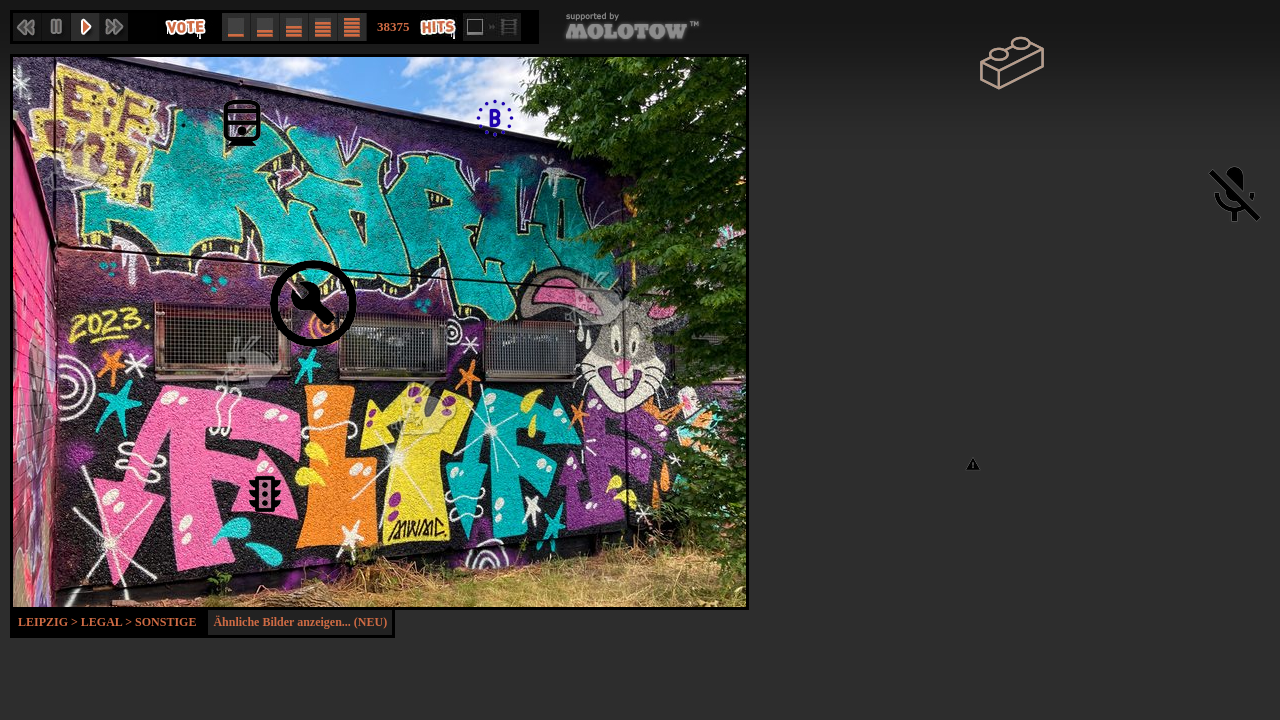 The width and height of the screenshot is (1280, 720). I want to click on access settings or configuration options, so click(313, 303).